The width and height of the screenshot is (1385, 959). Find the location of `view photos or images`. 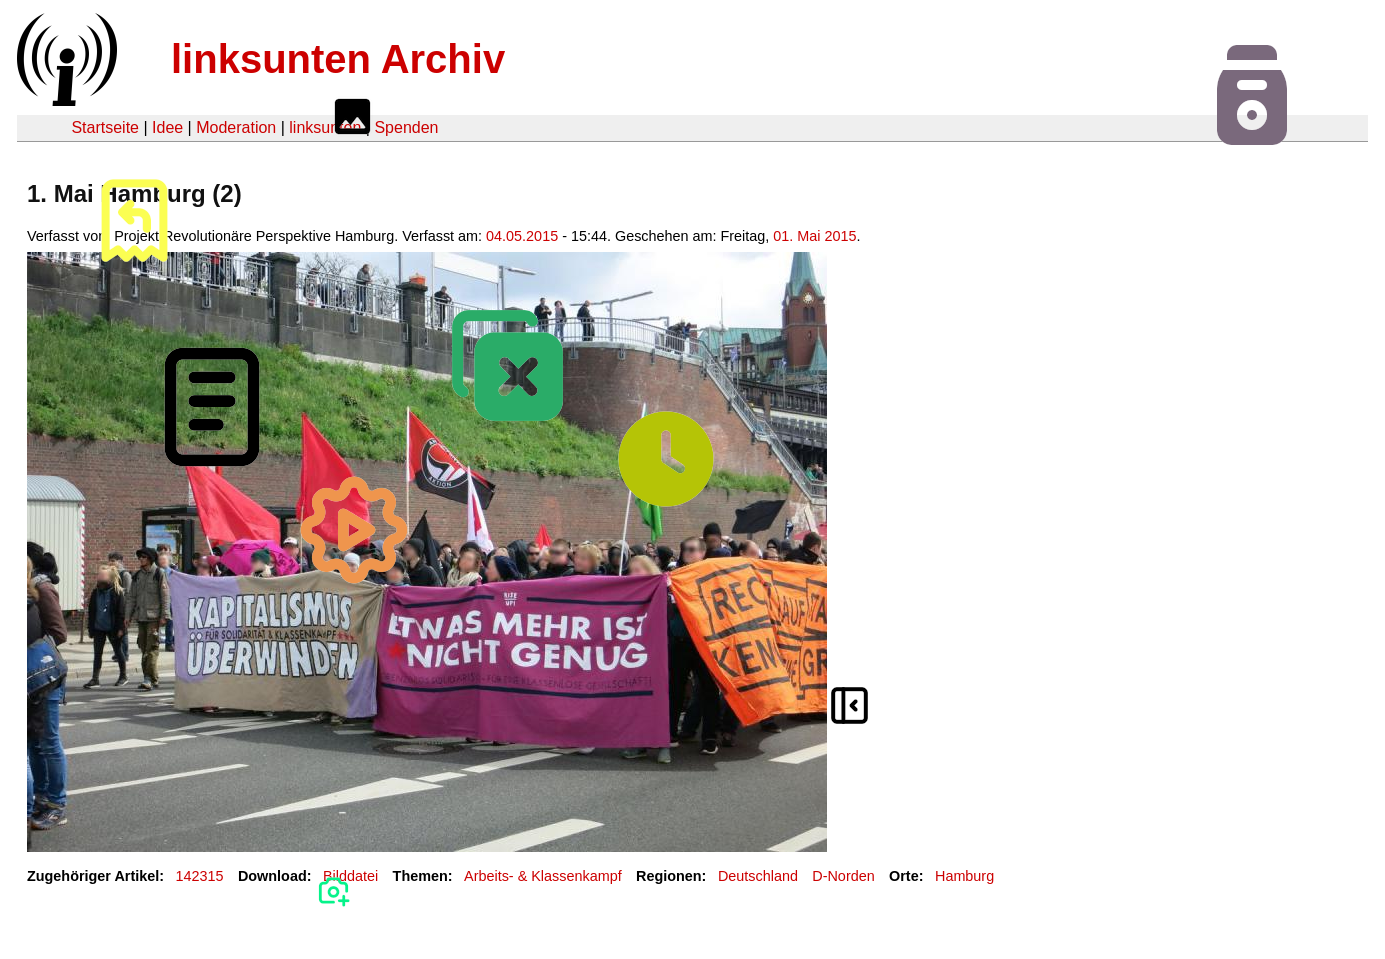

view photos or images is located at coordinates (352, 116).